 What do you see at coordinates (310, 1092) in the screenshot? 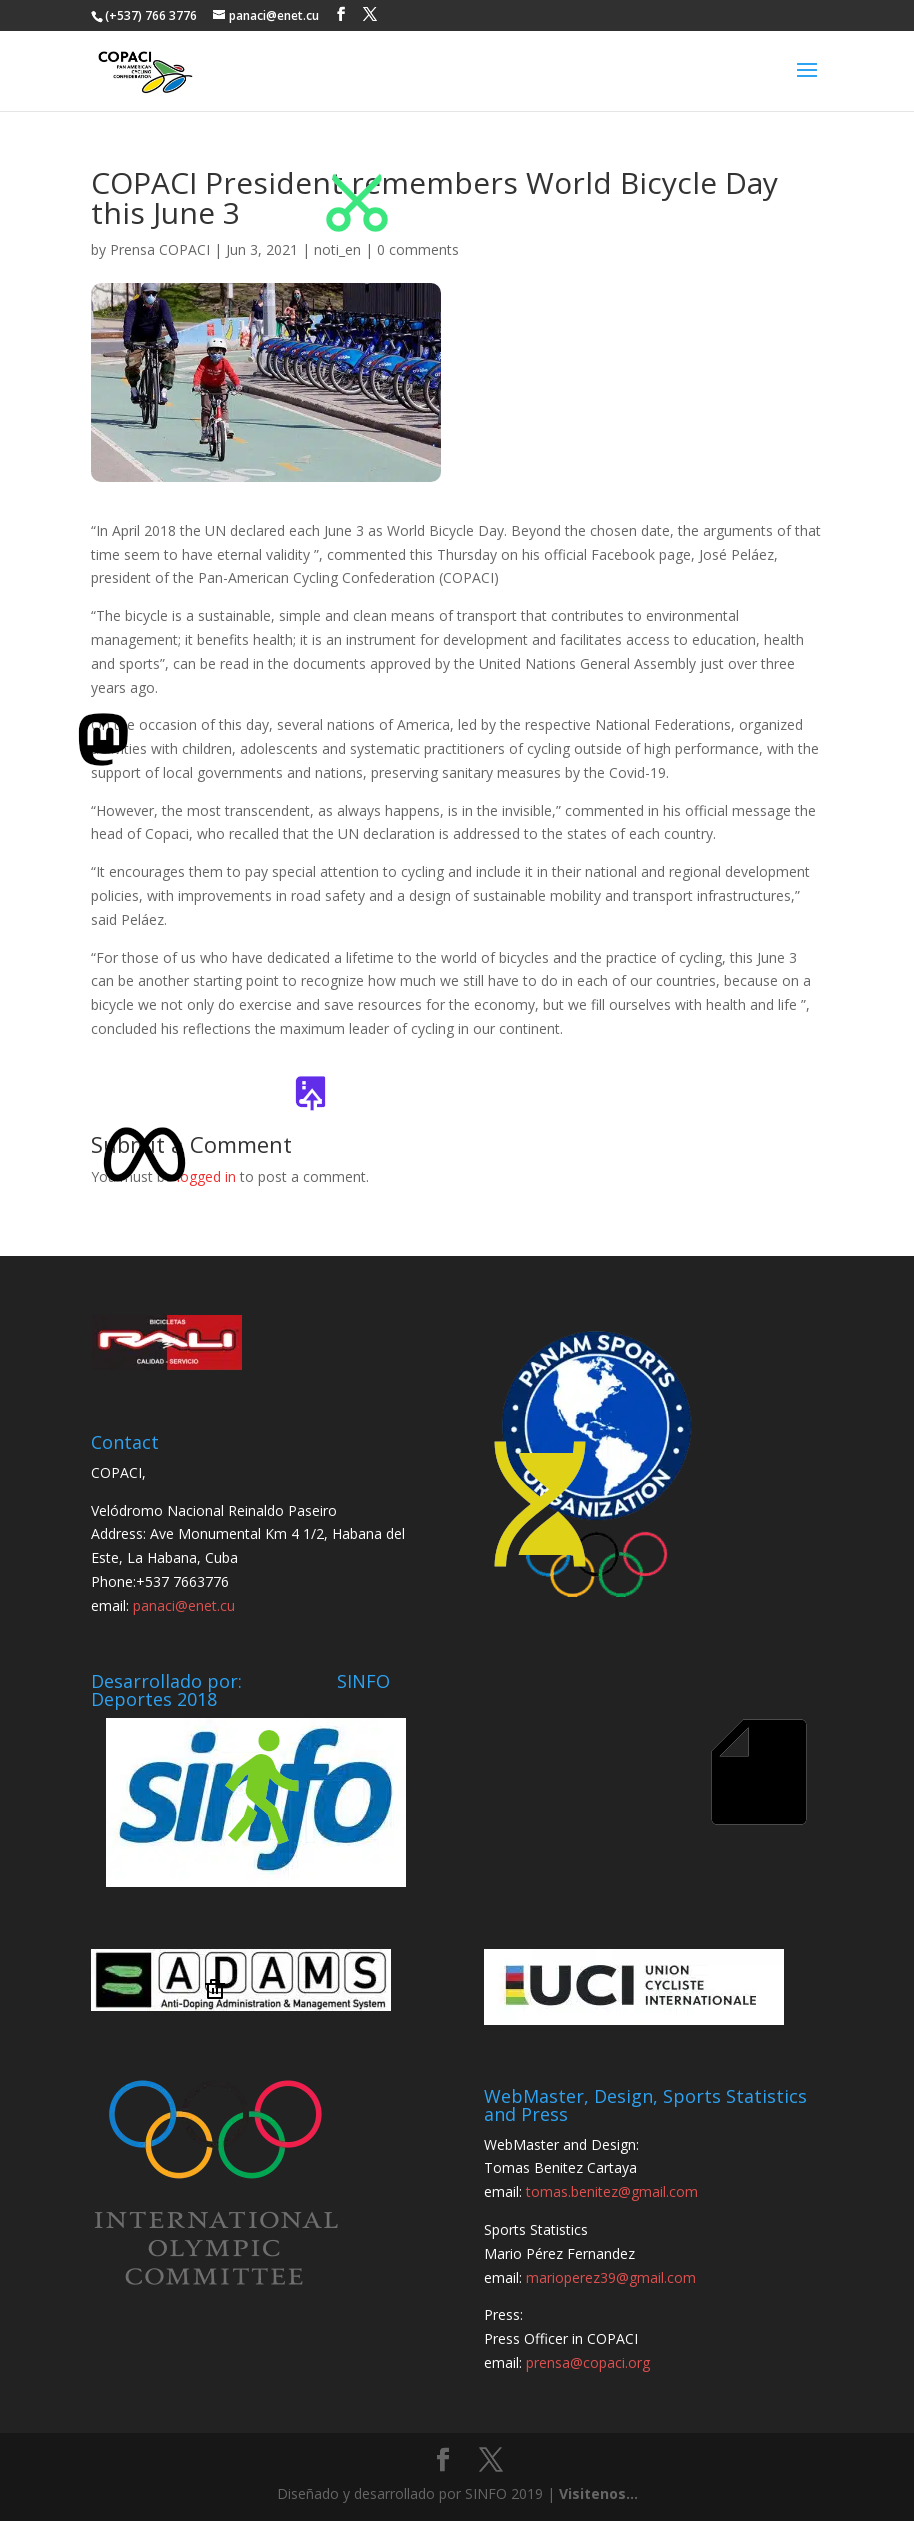
I see `view commit history for a repository` at bounding box center [310, 1092].